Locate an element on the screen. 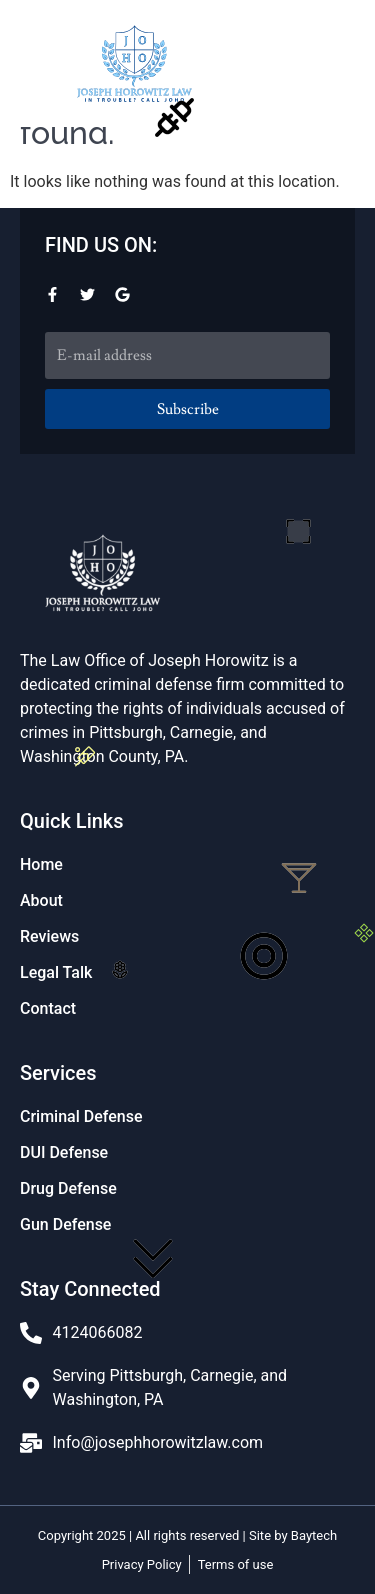  find nearby florists or flower shops is located at coordinates (120, 970).